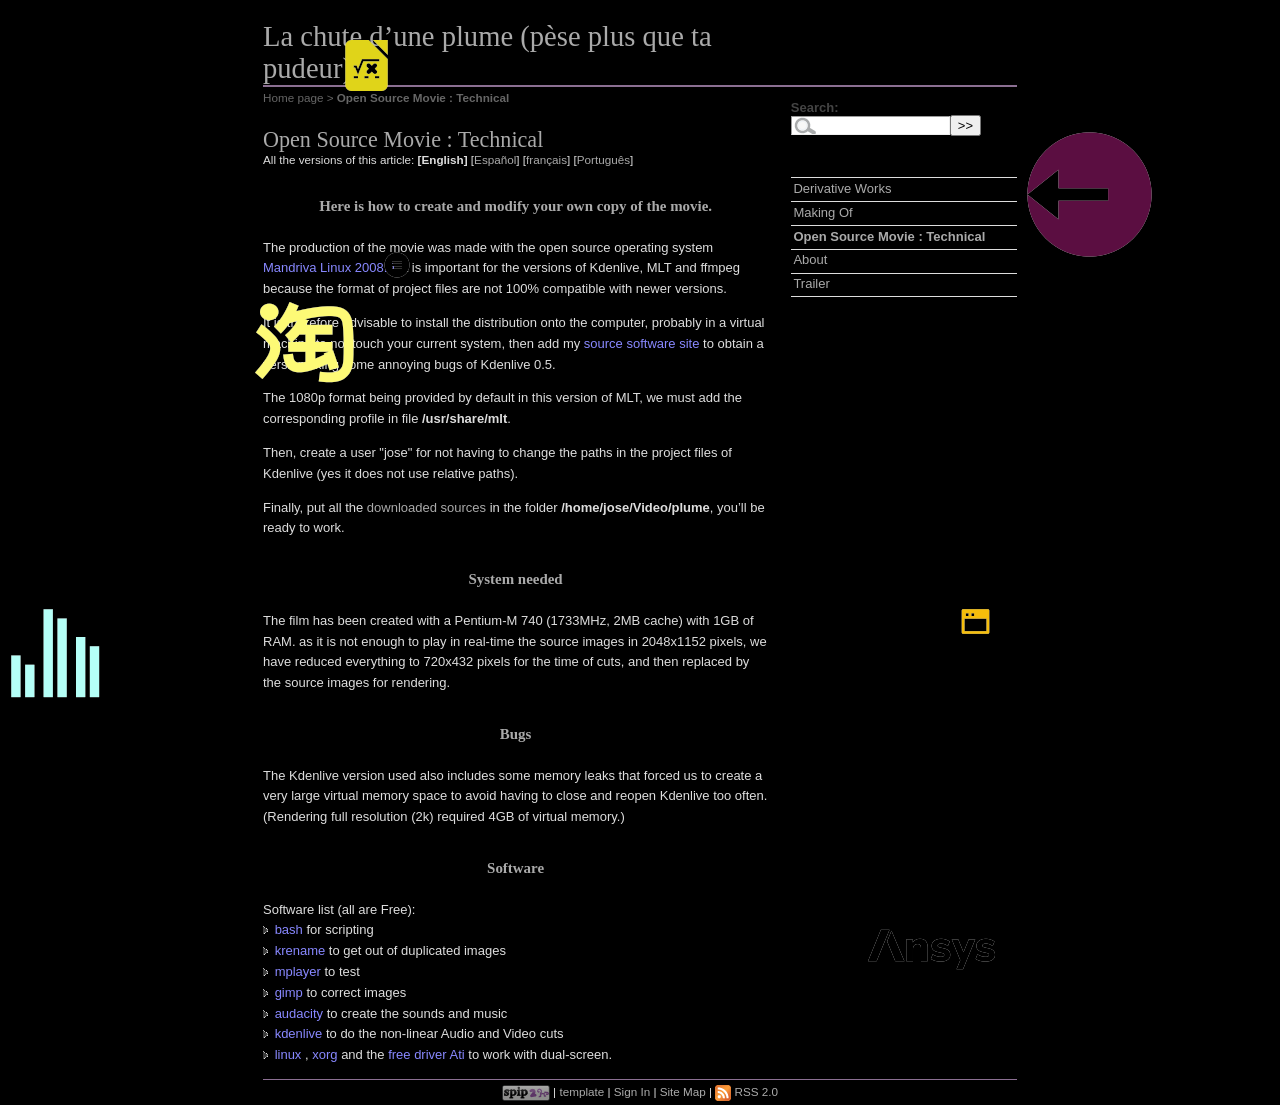  What do you see at coordinates (397, 265) in the screenshot?
I see `creative commons no derivatives license indicator` at bounding box center [397, 265].